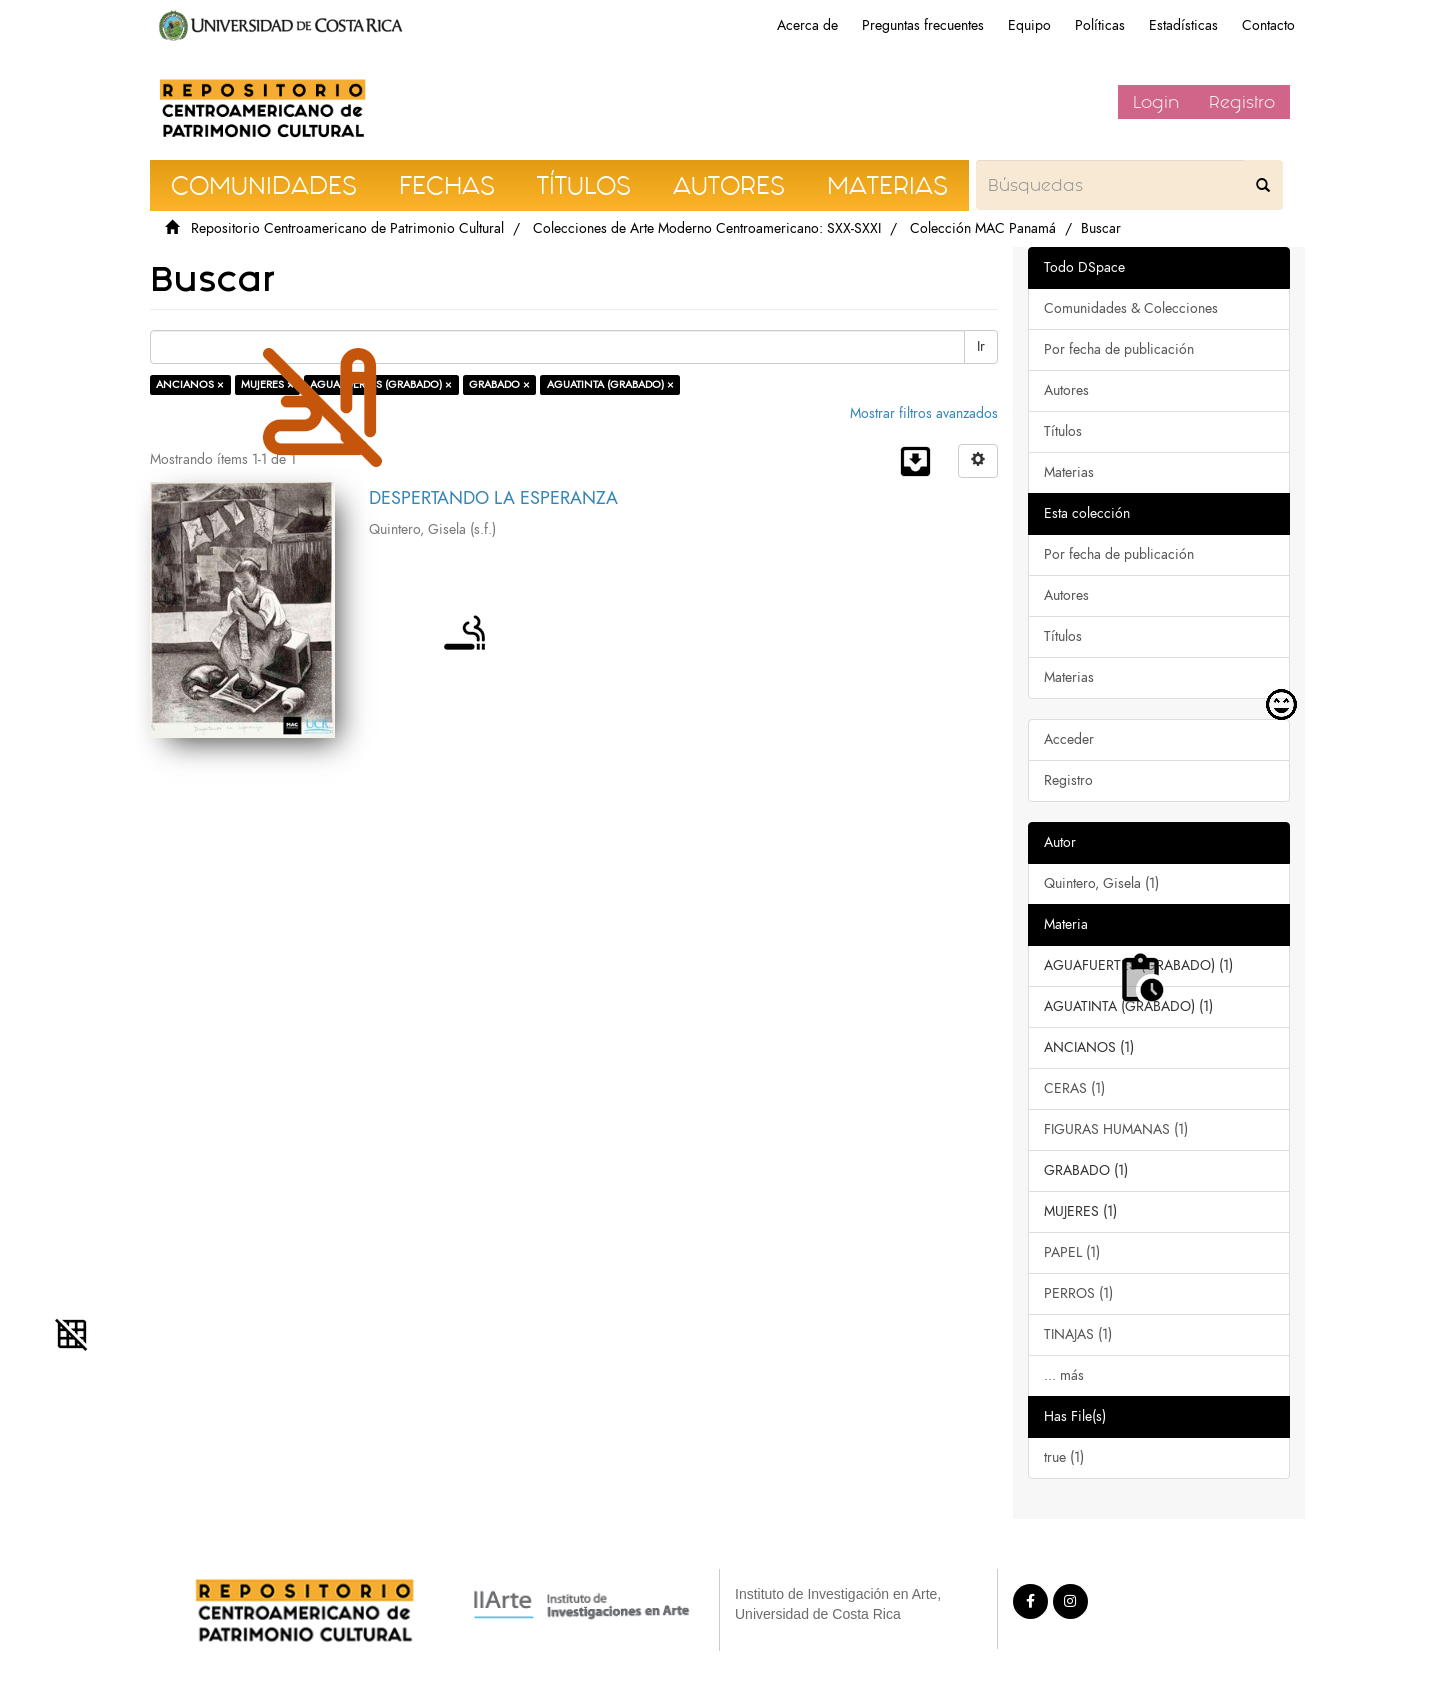 The image size is (1440, 1702). What do you see at coordinates (1281, 704) in the screenshot?
I see `rate your experience as very satisfied` at bounding box center [1281, 704].